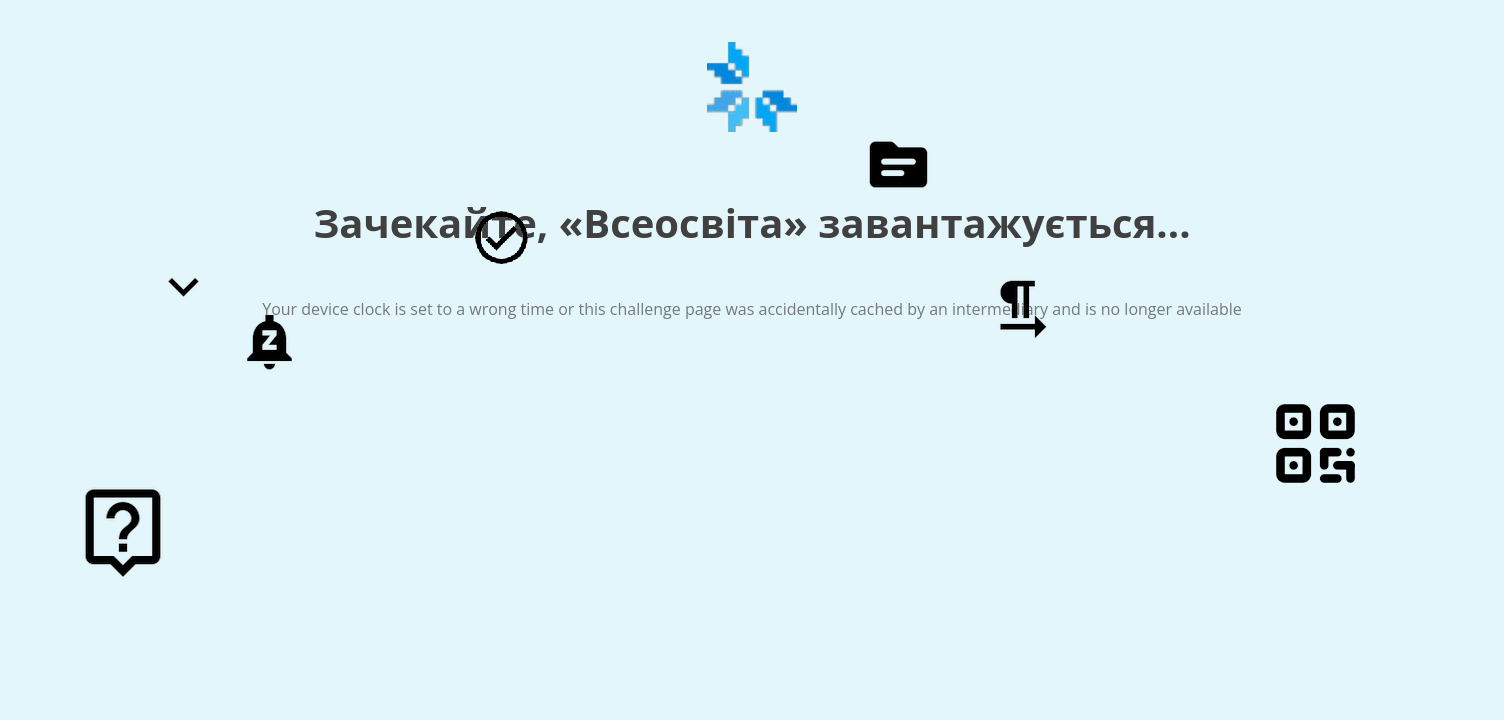 Image resolution: width=1504 pixels, height=720 pixels. I want to click on expand a collapsed section or dropdown menu, so click(183, 286).